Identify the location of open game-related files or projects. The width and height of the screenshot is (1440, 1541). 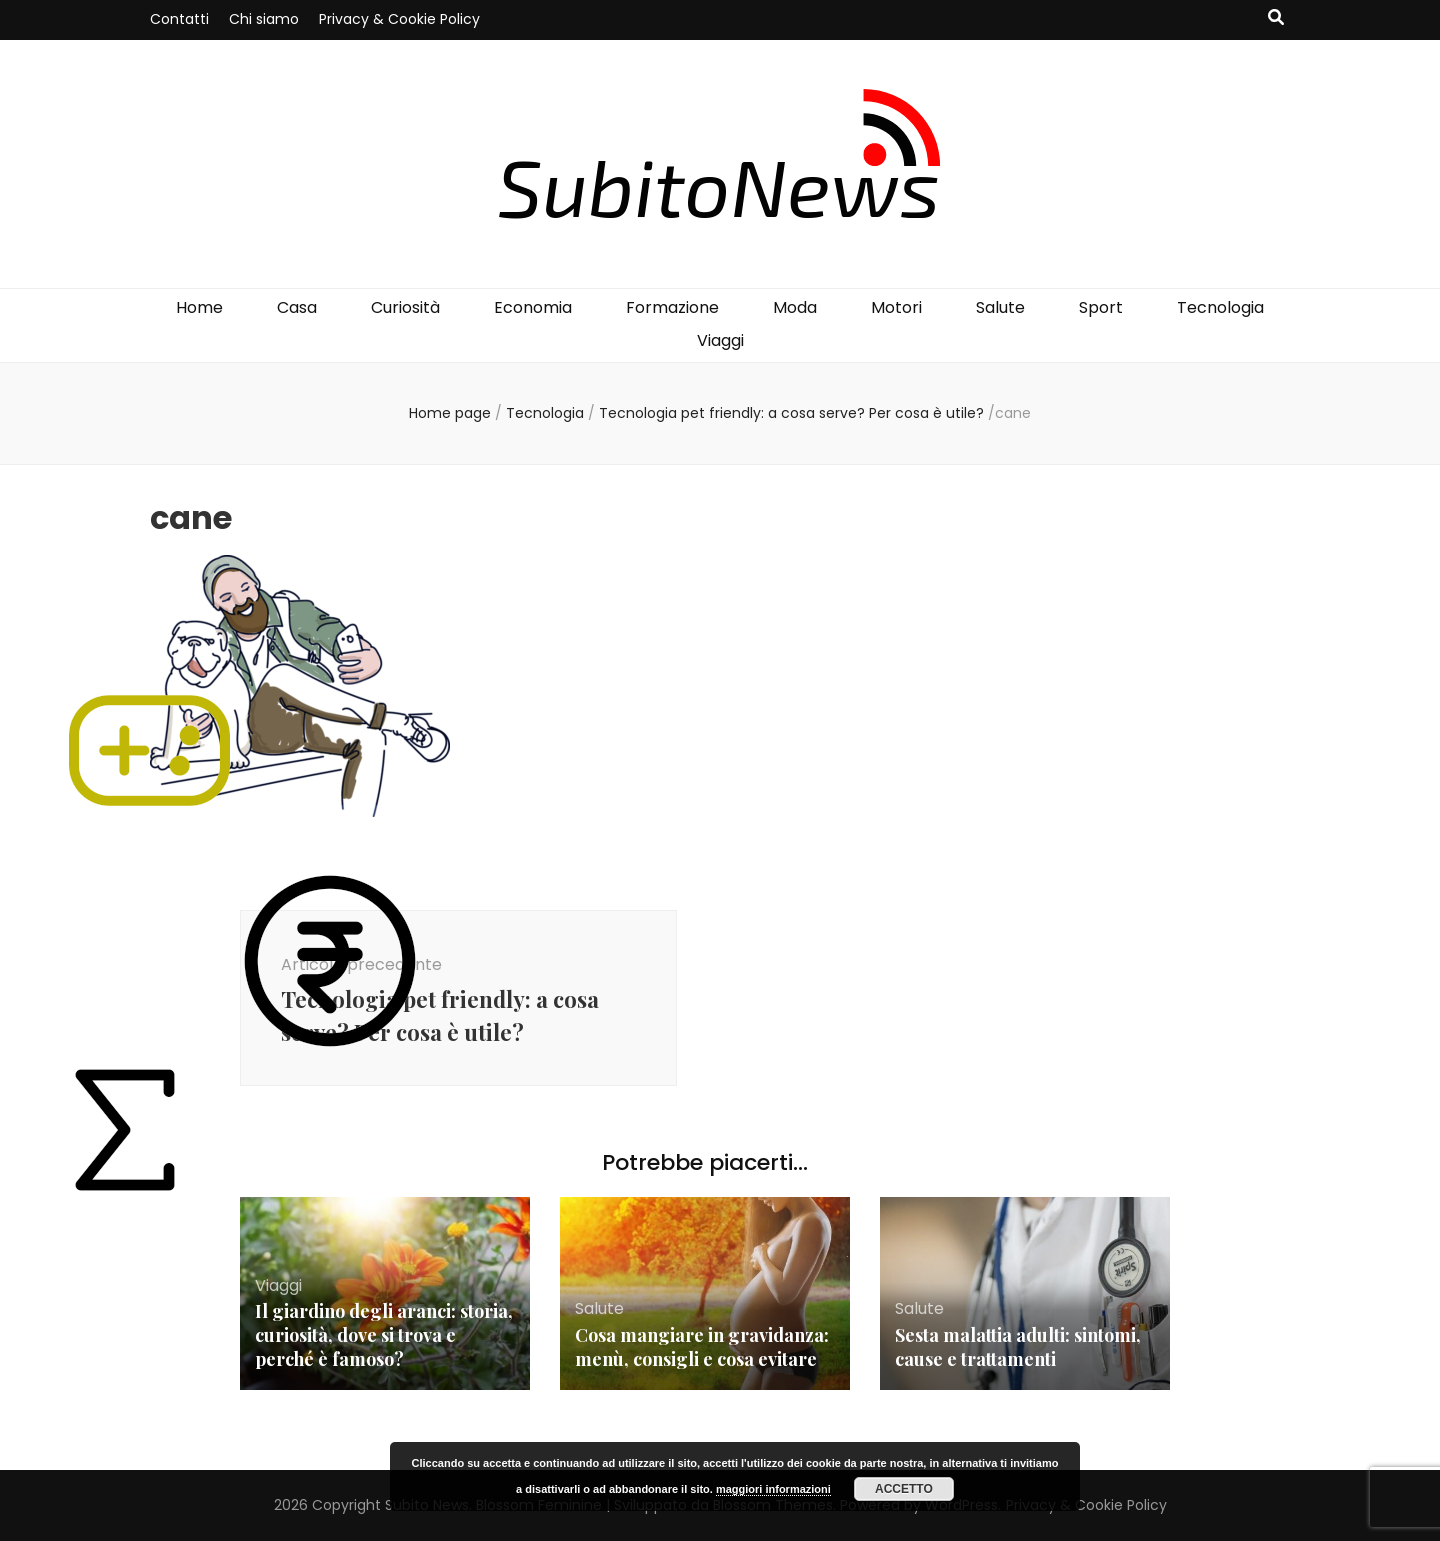
(149, 745).